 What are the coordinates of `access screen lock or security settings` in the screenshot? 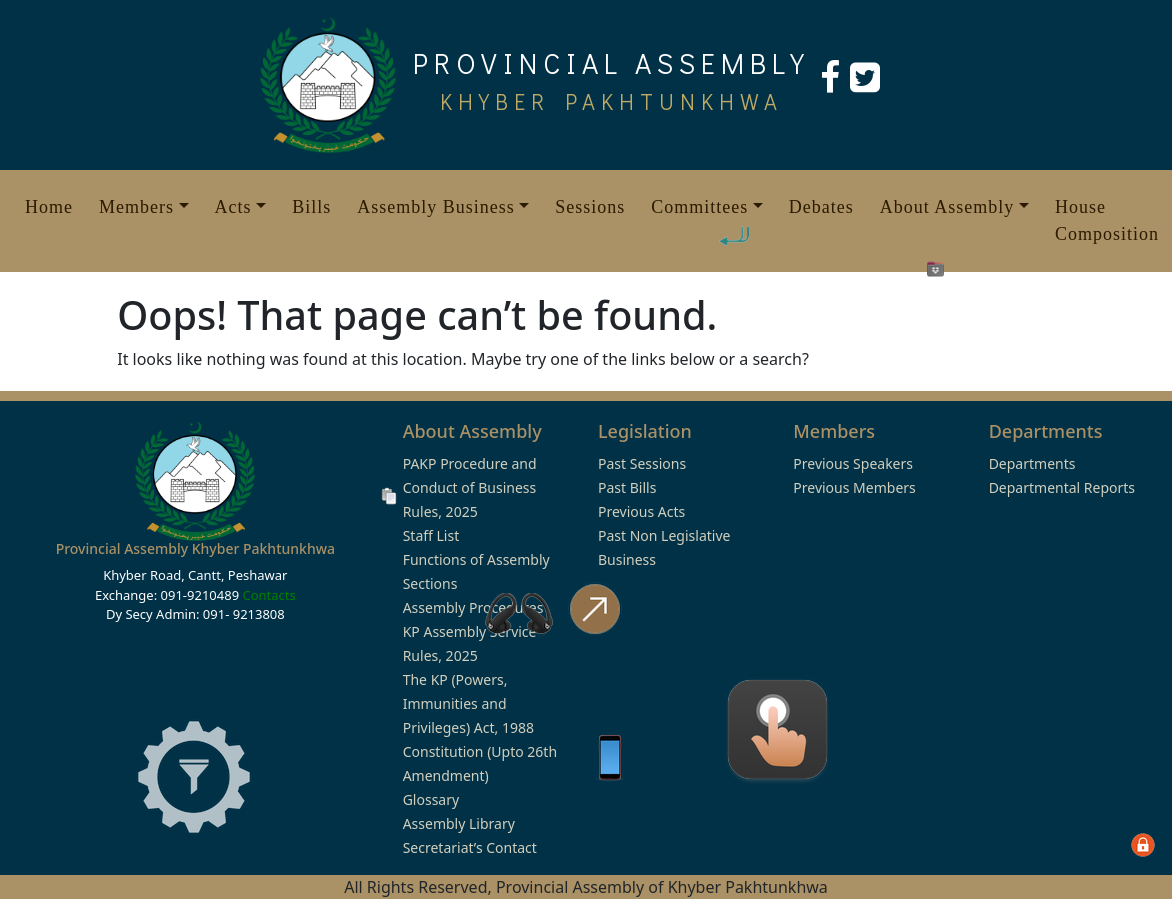 It's located at (1143, 845).